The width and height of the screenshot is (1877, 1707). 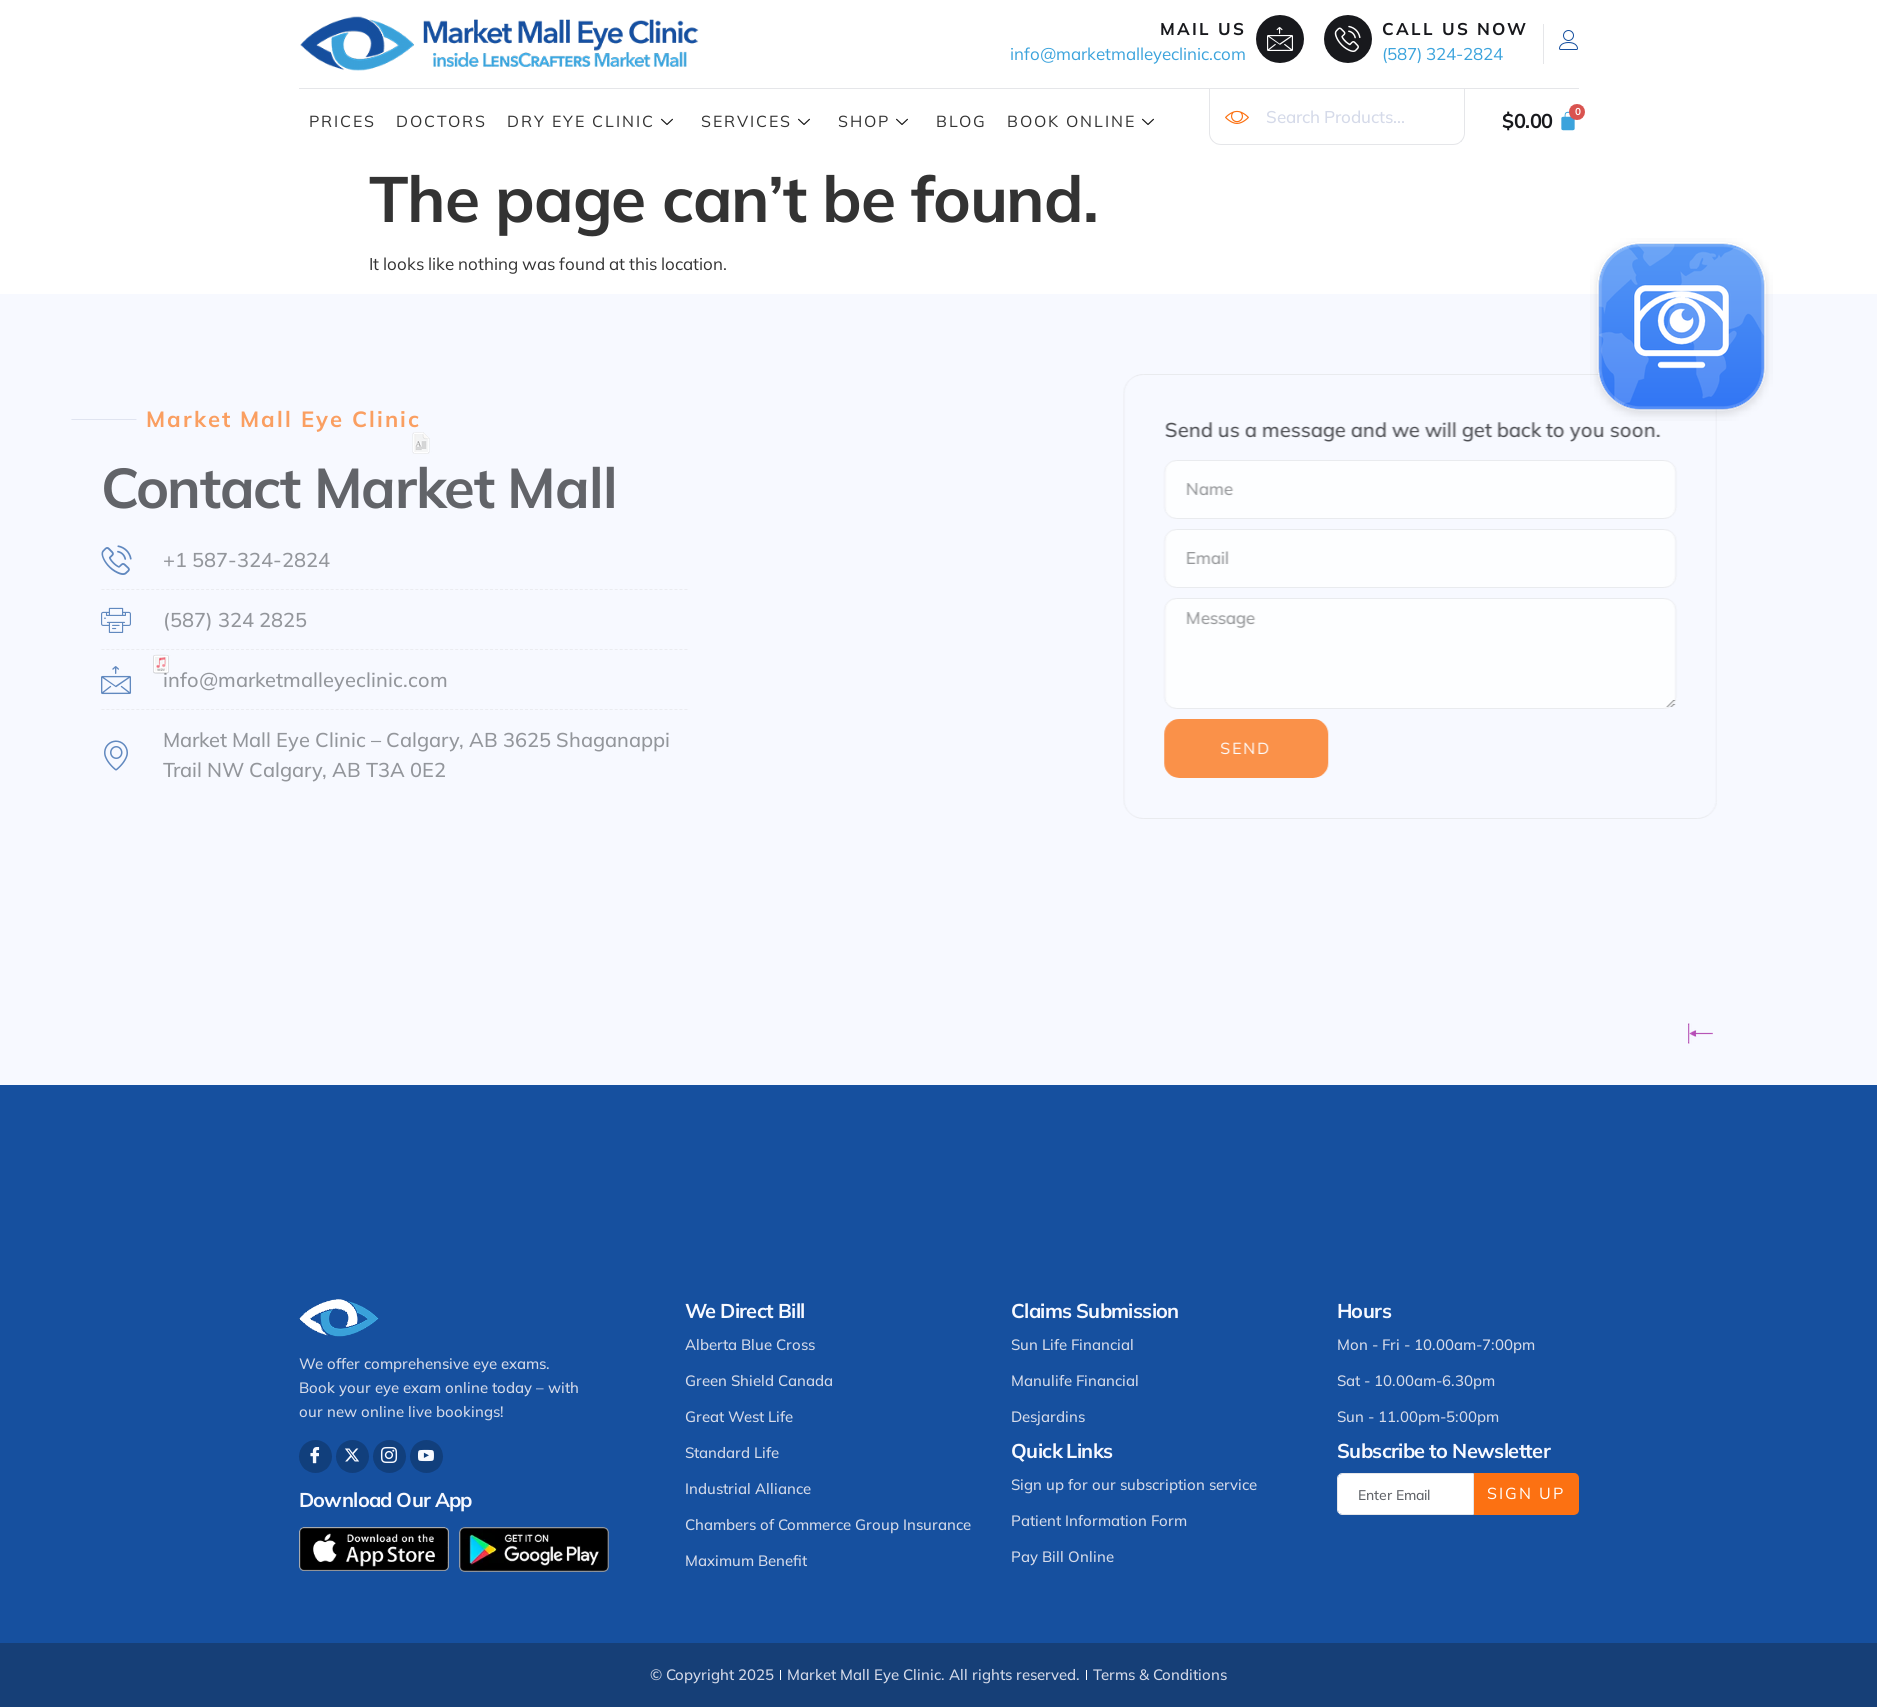 What do you see at coordinates (1700, 1033) in the screenshot?
I see `go to the first item in a list or sequence` at bounding box center [1700, 1033].